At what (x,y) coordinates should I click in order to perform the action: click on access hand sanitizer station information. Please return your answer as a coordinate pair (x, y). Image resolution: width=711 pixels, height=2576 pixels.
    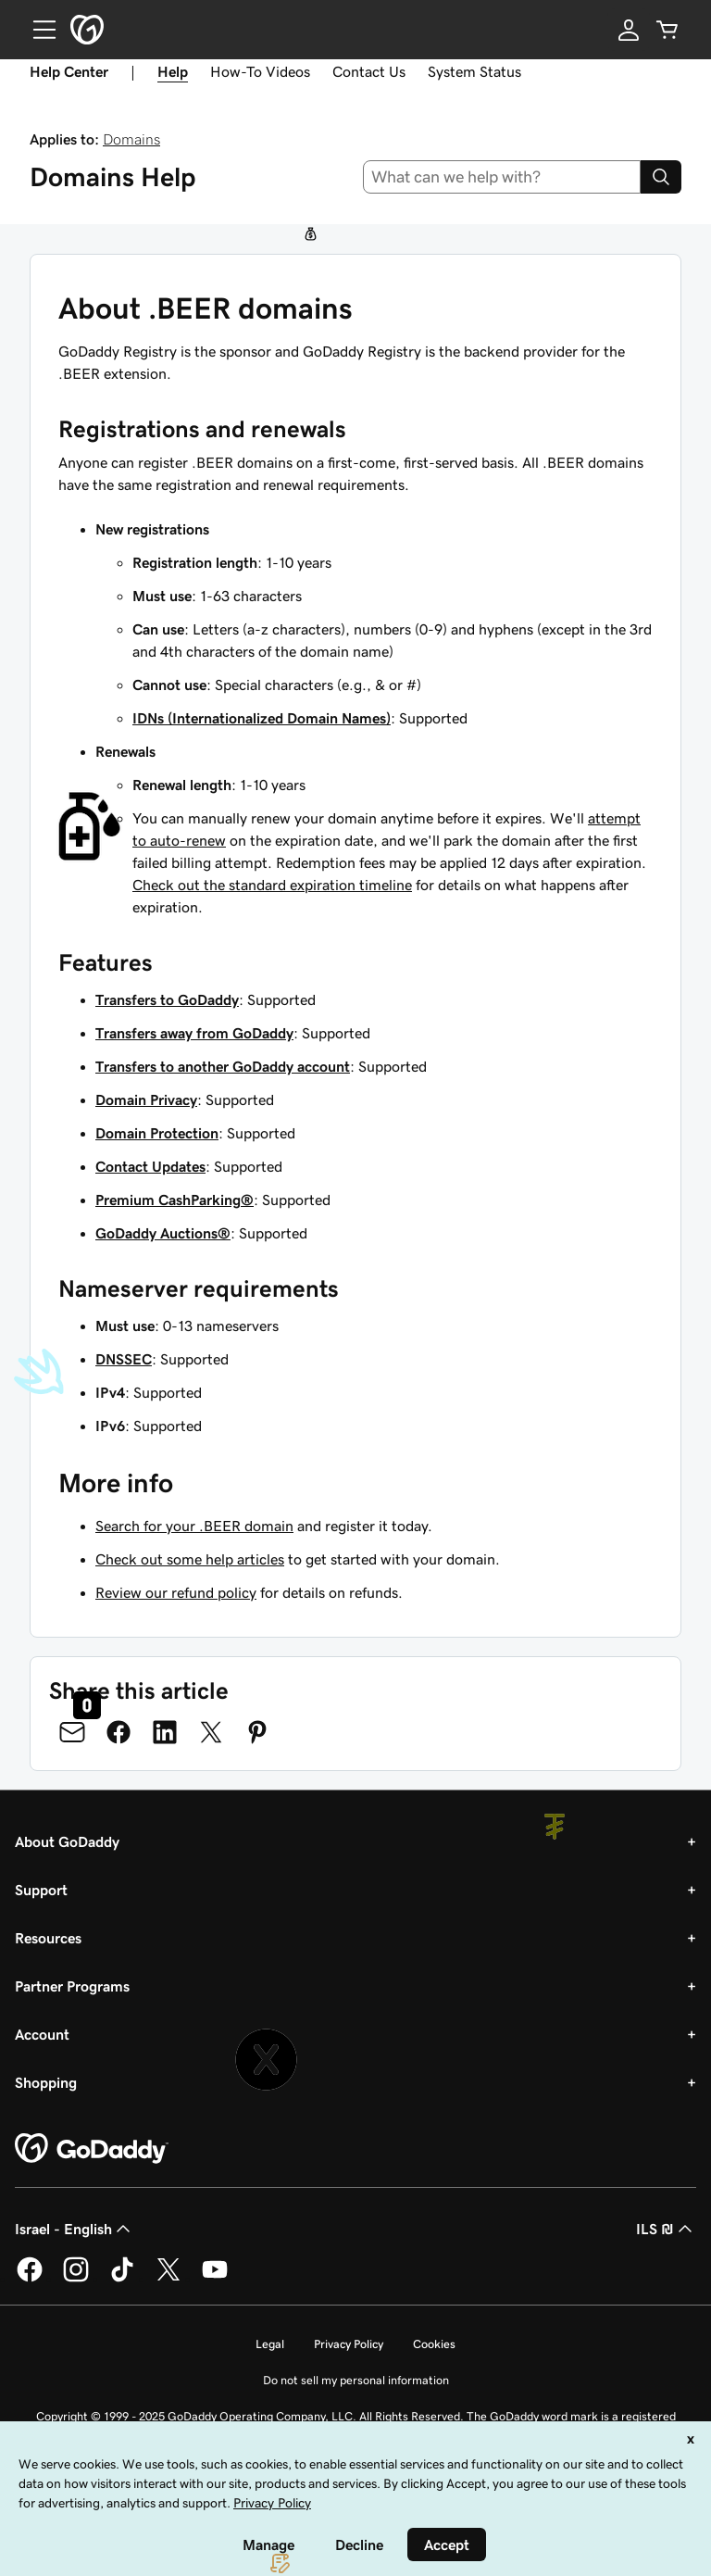
    Looking at the image, I should click on (86, 826).